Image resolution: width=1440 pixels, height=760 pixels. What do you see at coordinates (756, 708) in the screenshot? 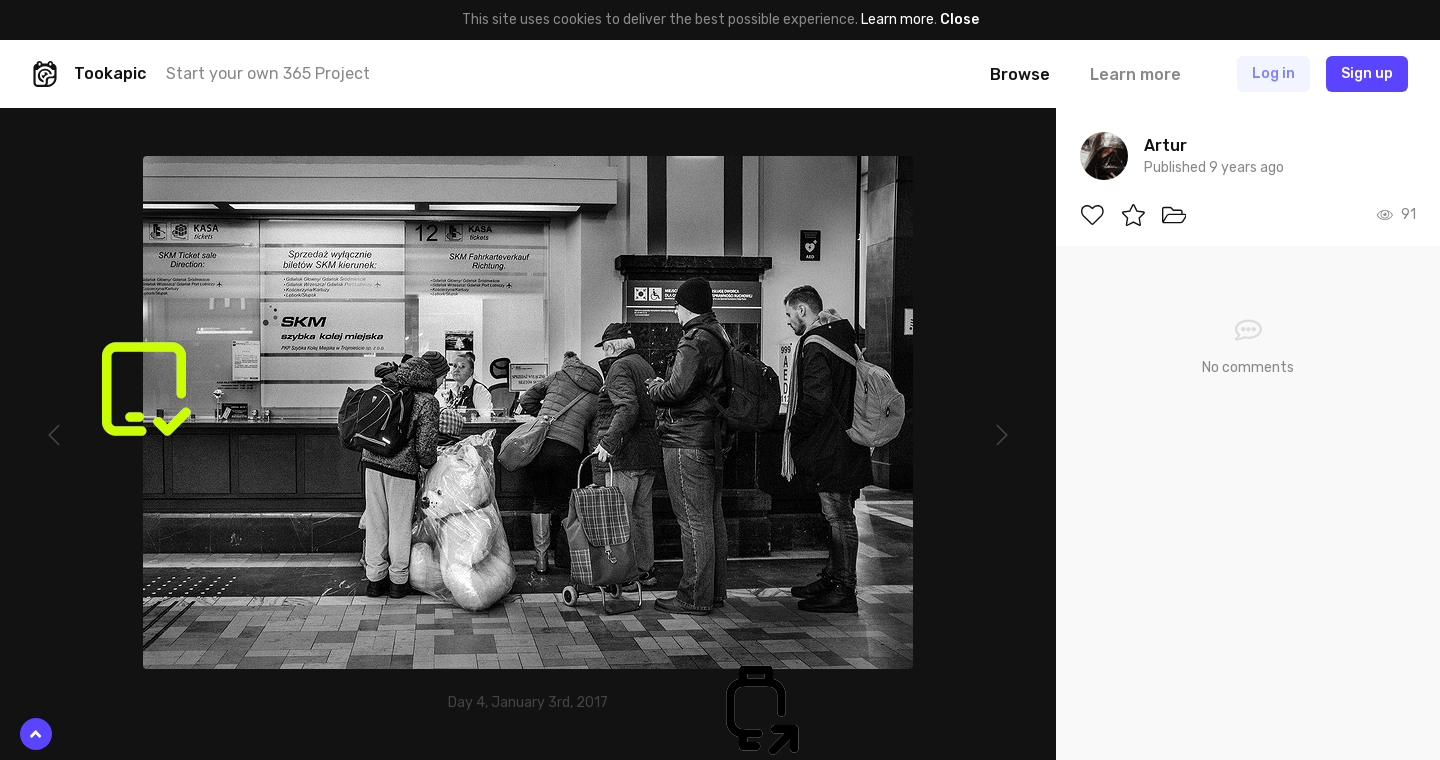
I see `share content from your smartwatch` at bounding box center [756, 708].